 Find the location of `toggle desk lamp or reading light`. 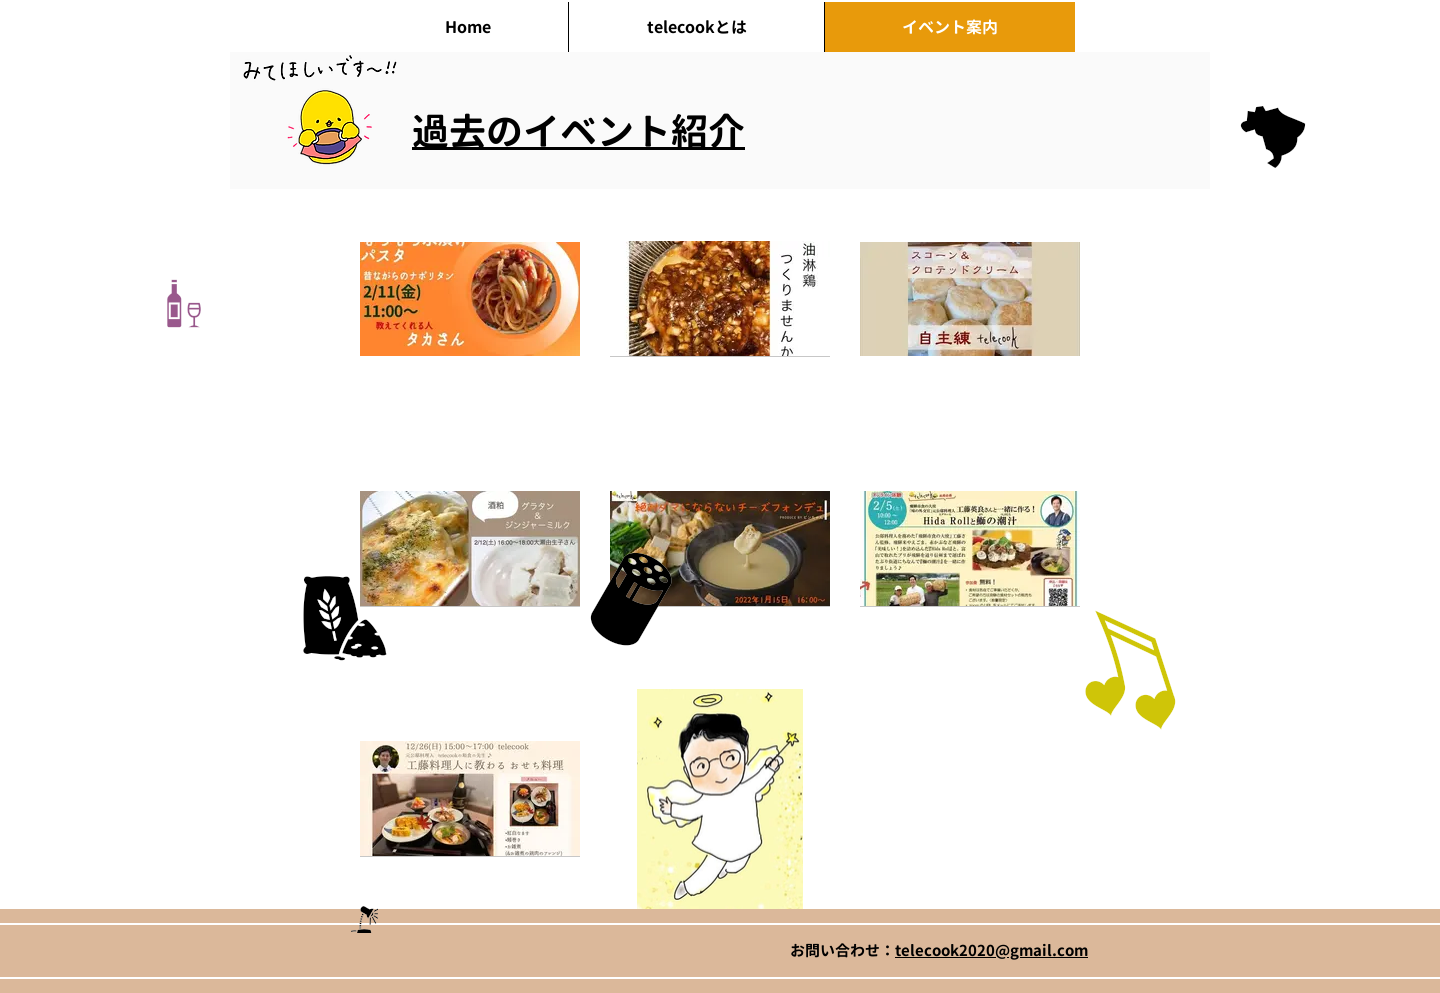

toggle desk lamp or reading light is located at coordinates (364, 919).